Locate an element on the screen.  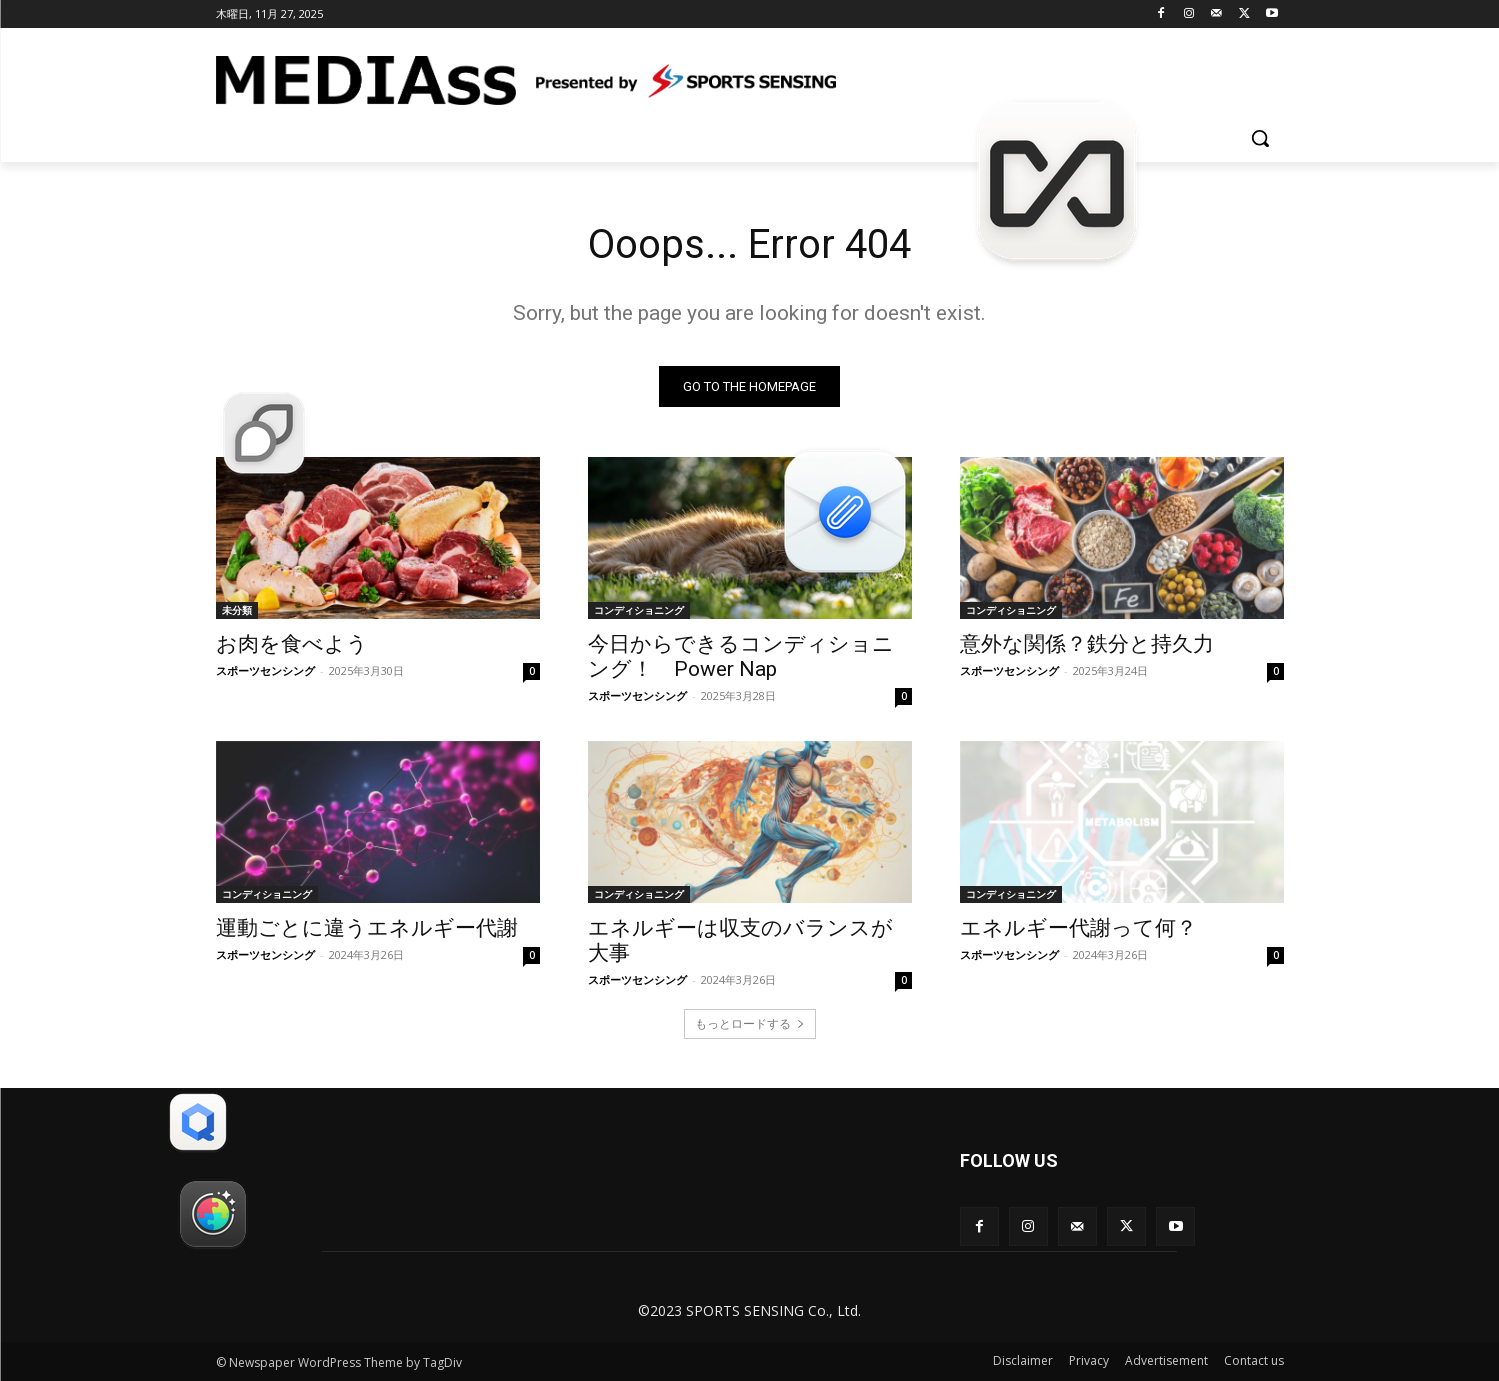
open AnythingLLM app is located at coordinates (1057, 181).